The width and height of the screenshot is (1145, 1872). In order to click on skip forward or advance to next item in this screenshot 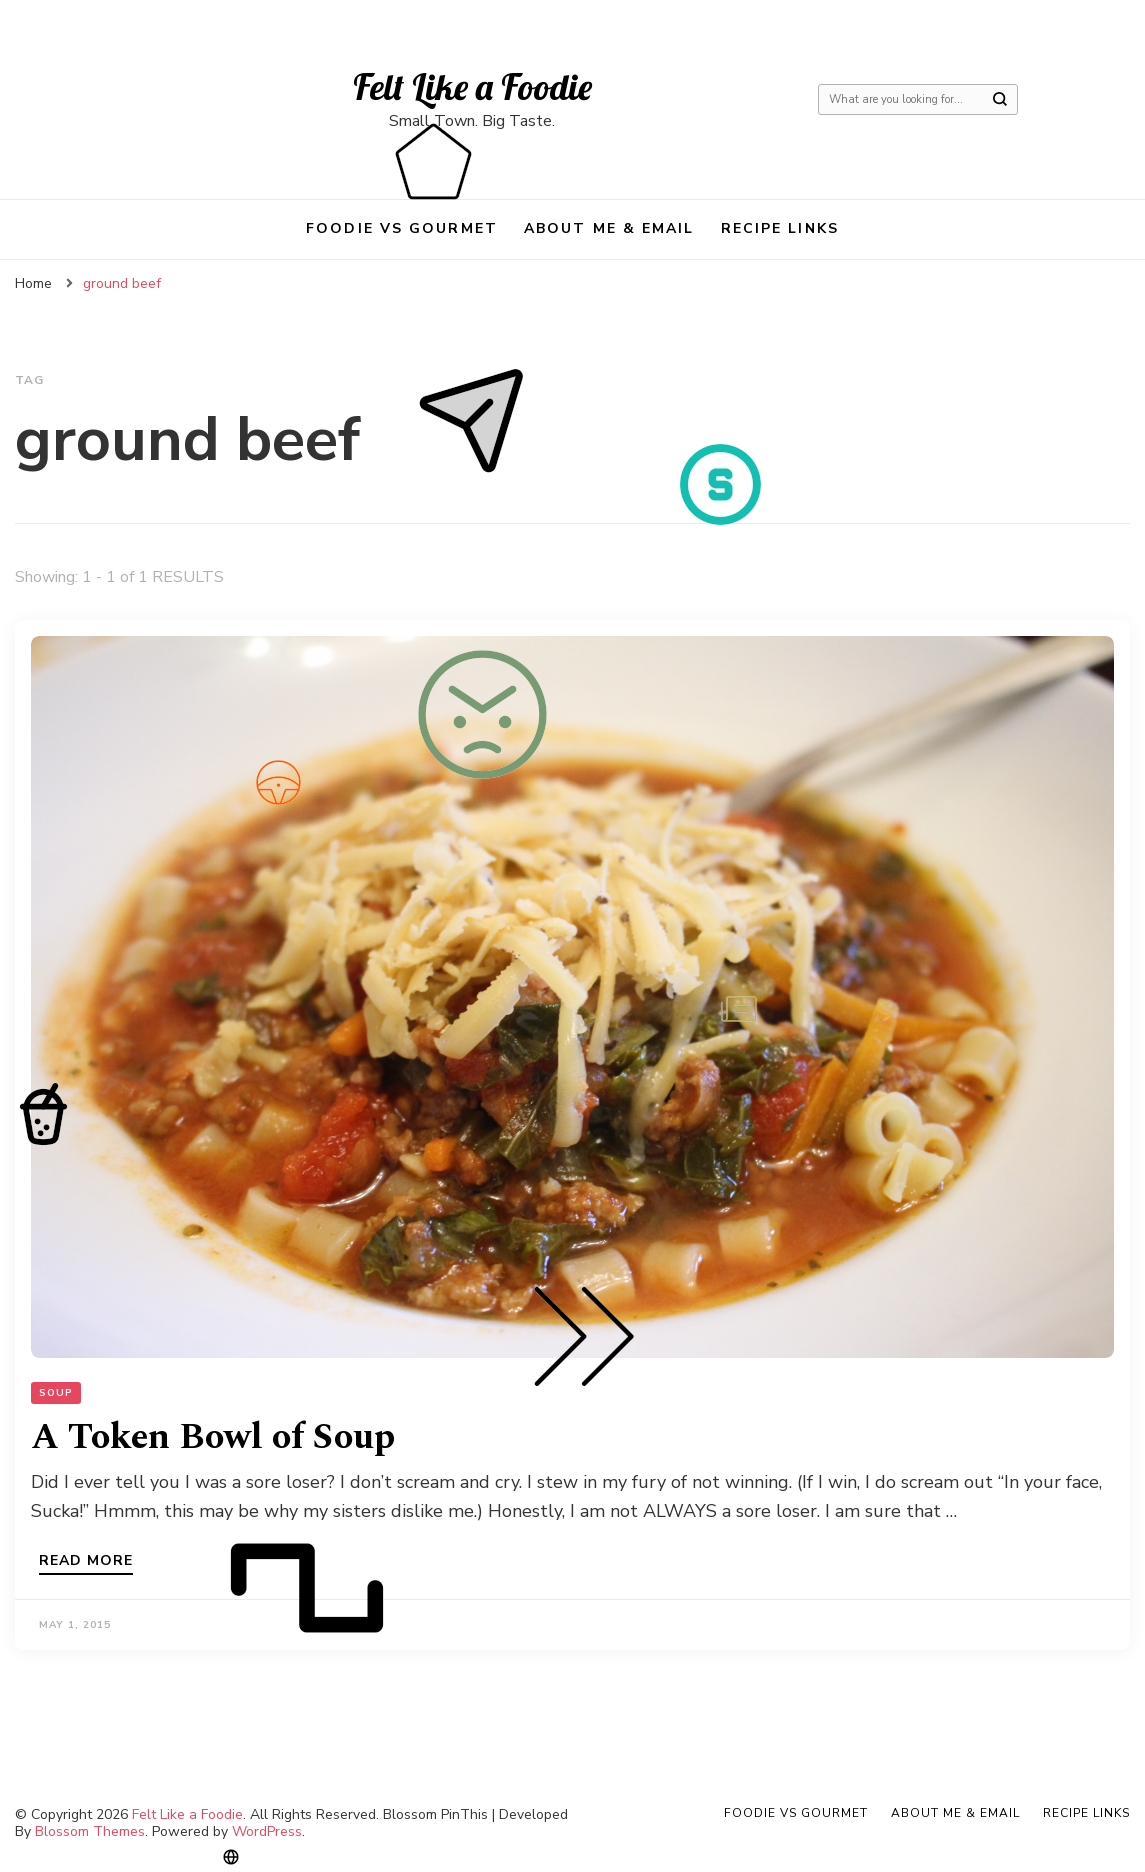, I will do `click(579, 1336)`.